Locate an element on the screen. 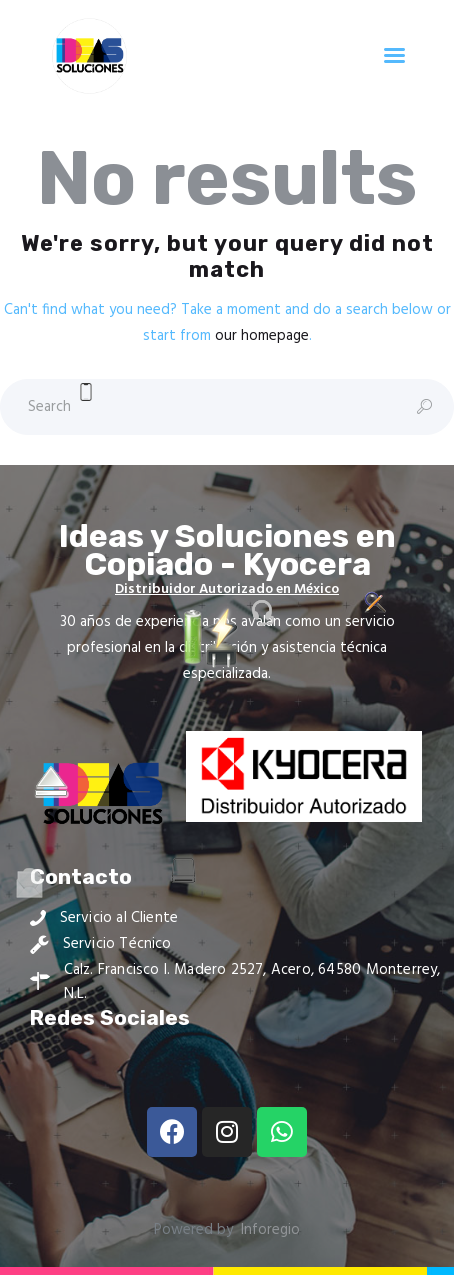  find and replace text in a document is located at coordinates (375, 602).